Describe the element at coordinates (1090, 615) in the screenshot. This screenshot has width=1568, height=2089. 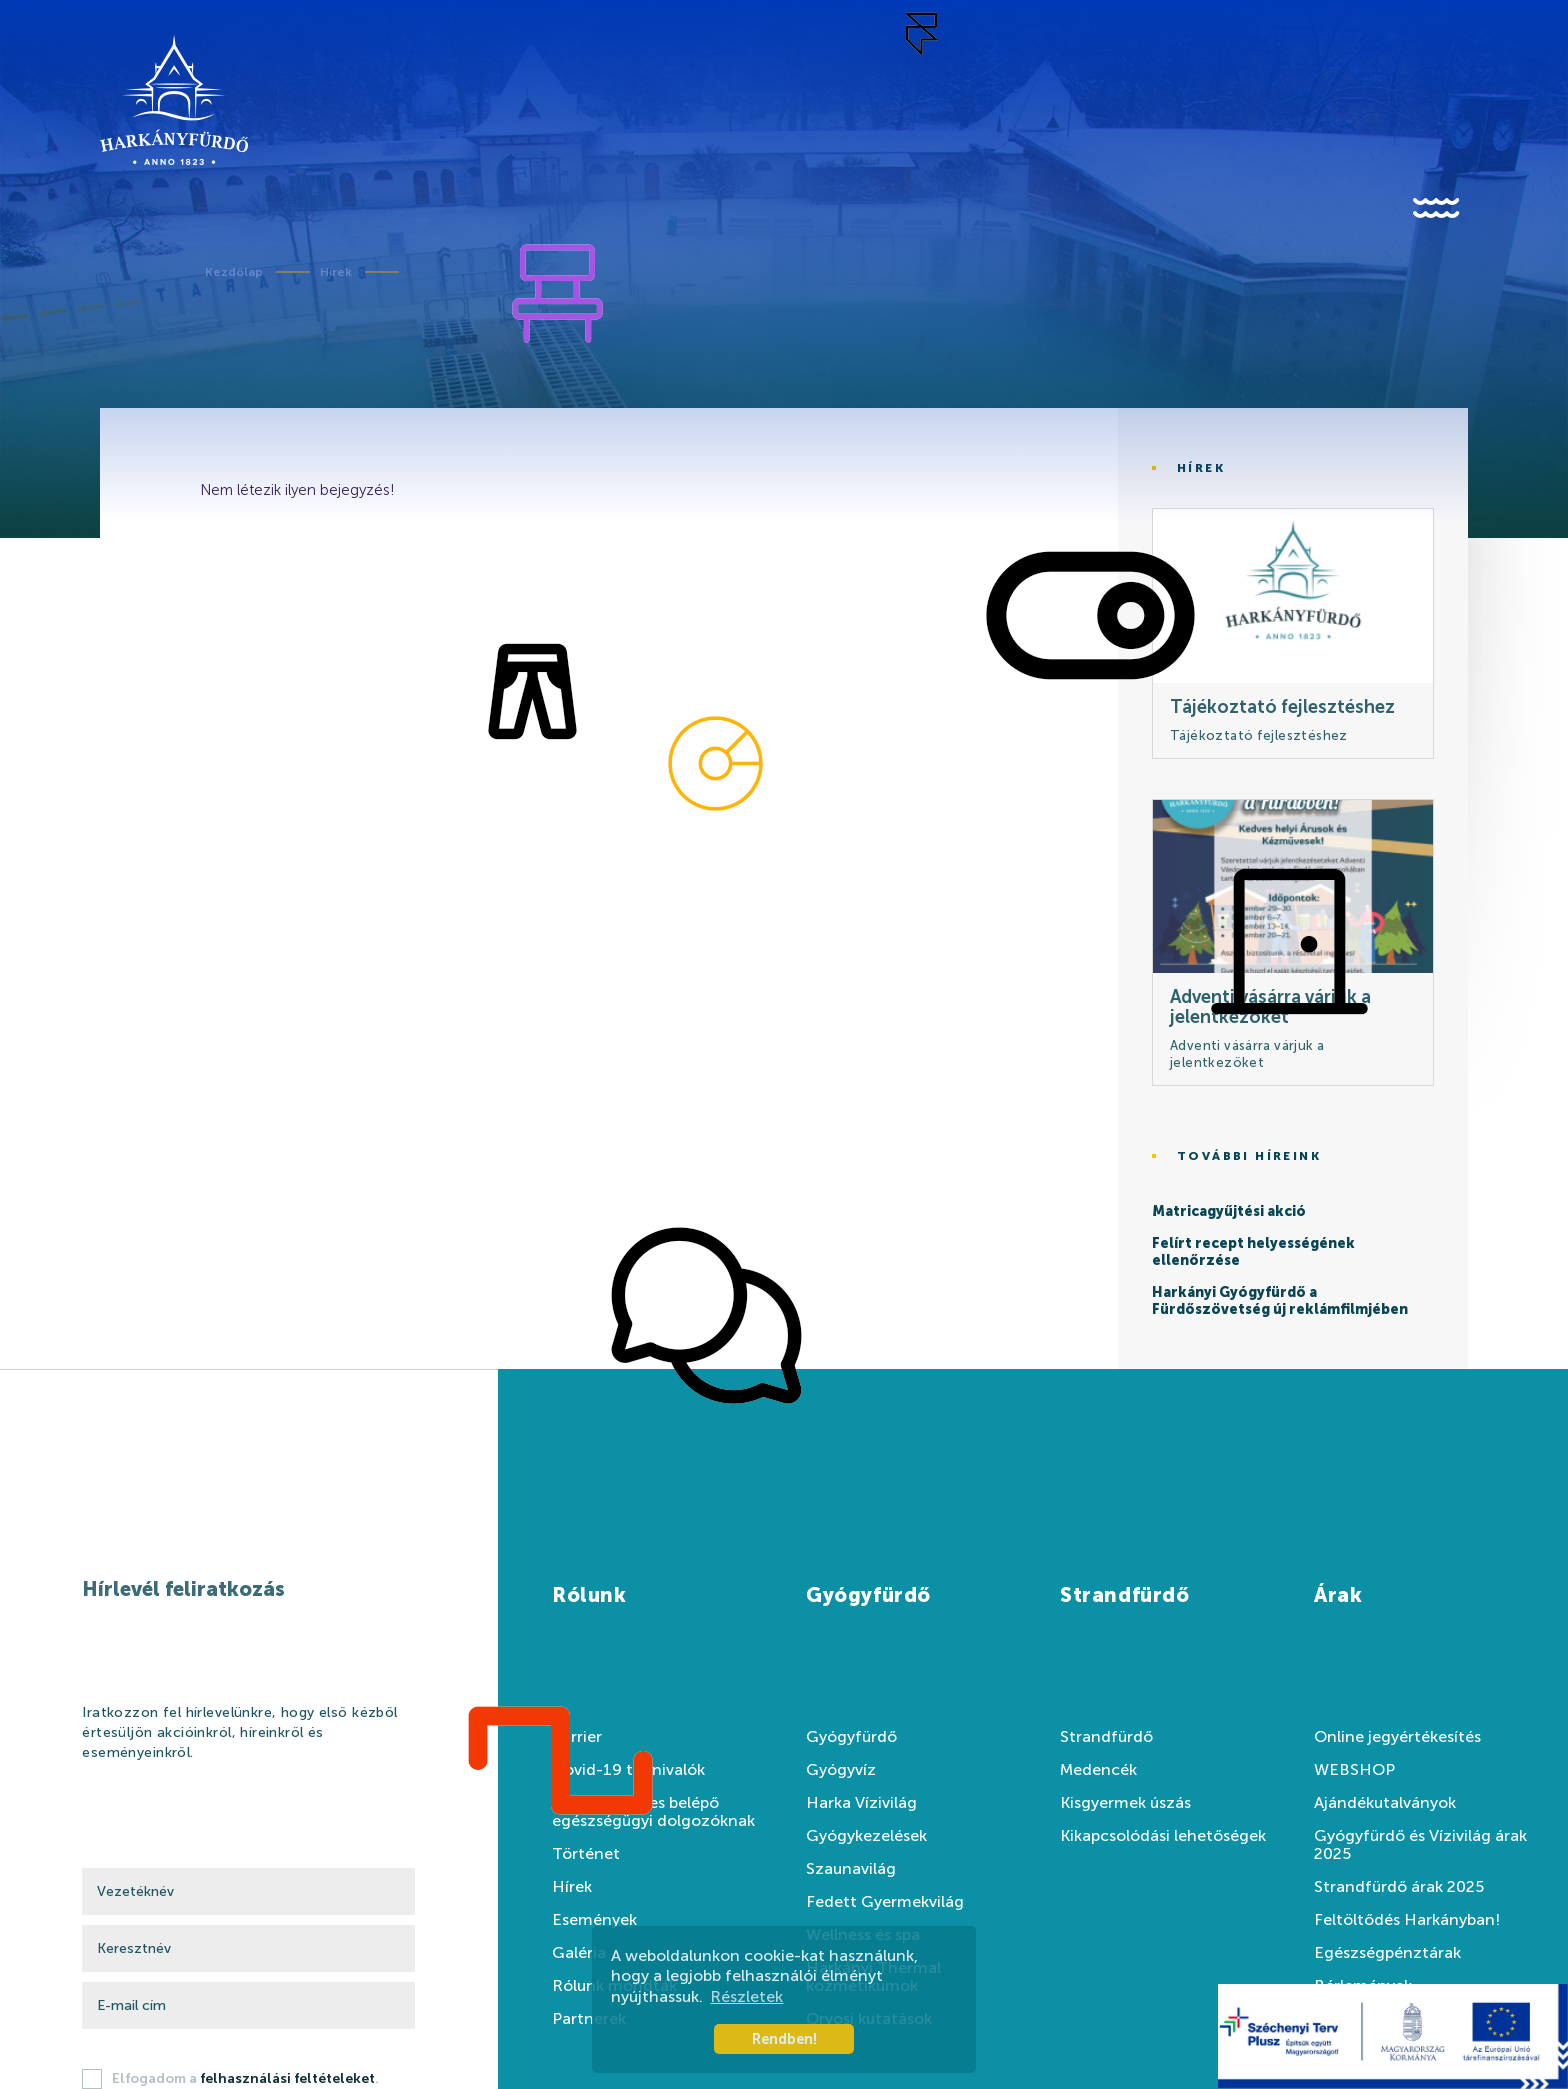
I see `toggle switch in the on position` at that location.